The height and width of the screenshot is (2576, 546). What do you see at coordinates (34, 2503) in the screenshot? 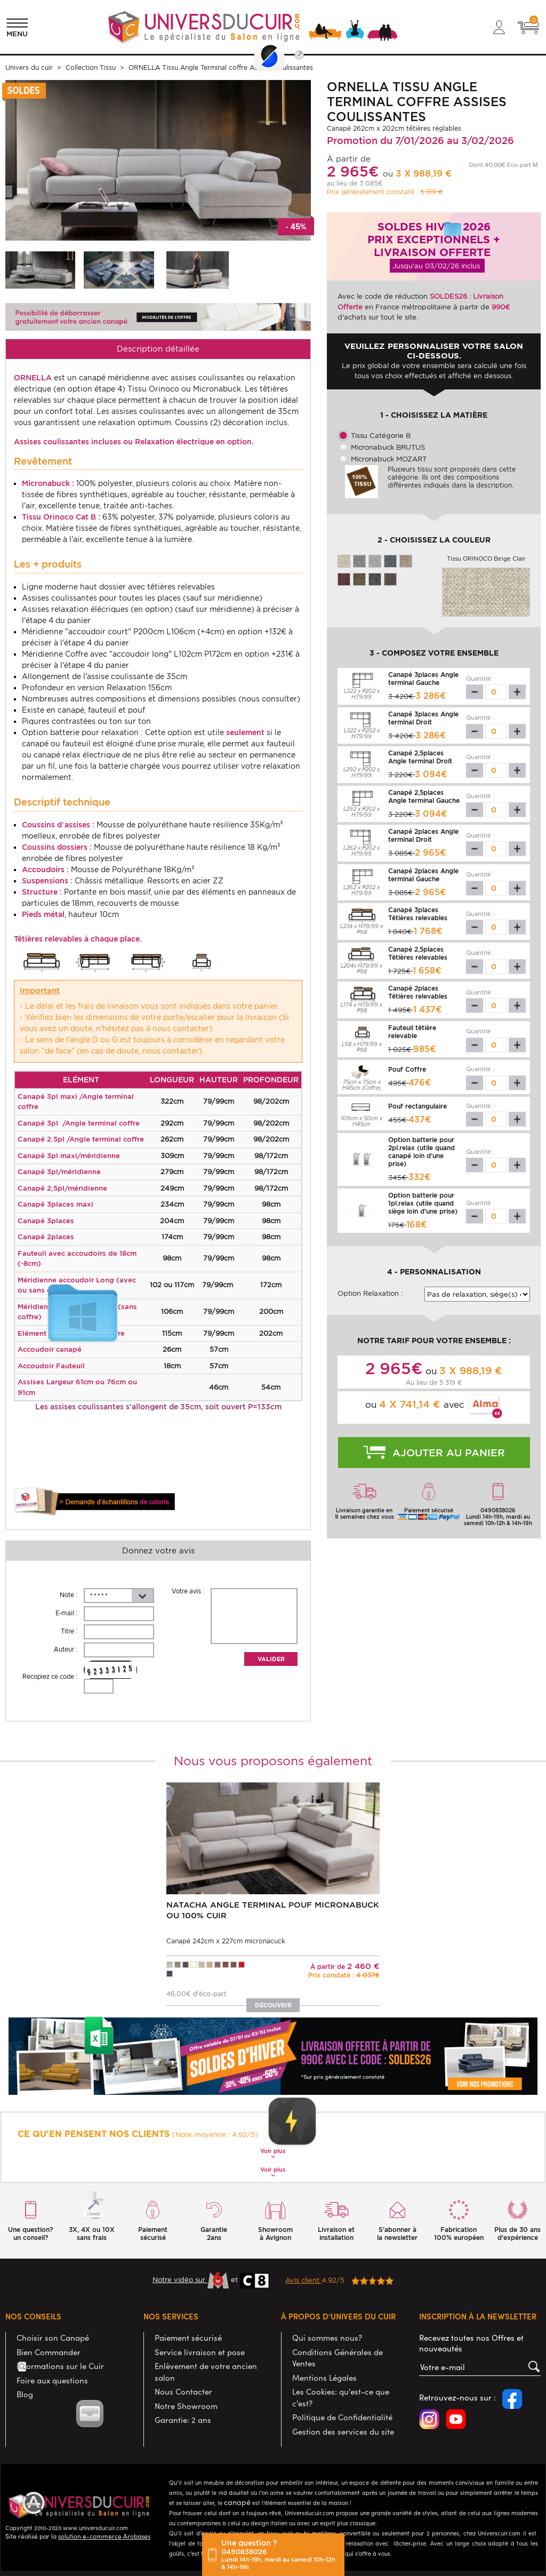
I see `open the software updater application` at bounding box center [34, 2503].